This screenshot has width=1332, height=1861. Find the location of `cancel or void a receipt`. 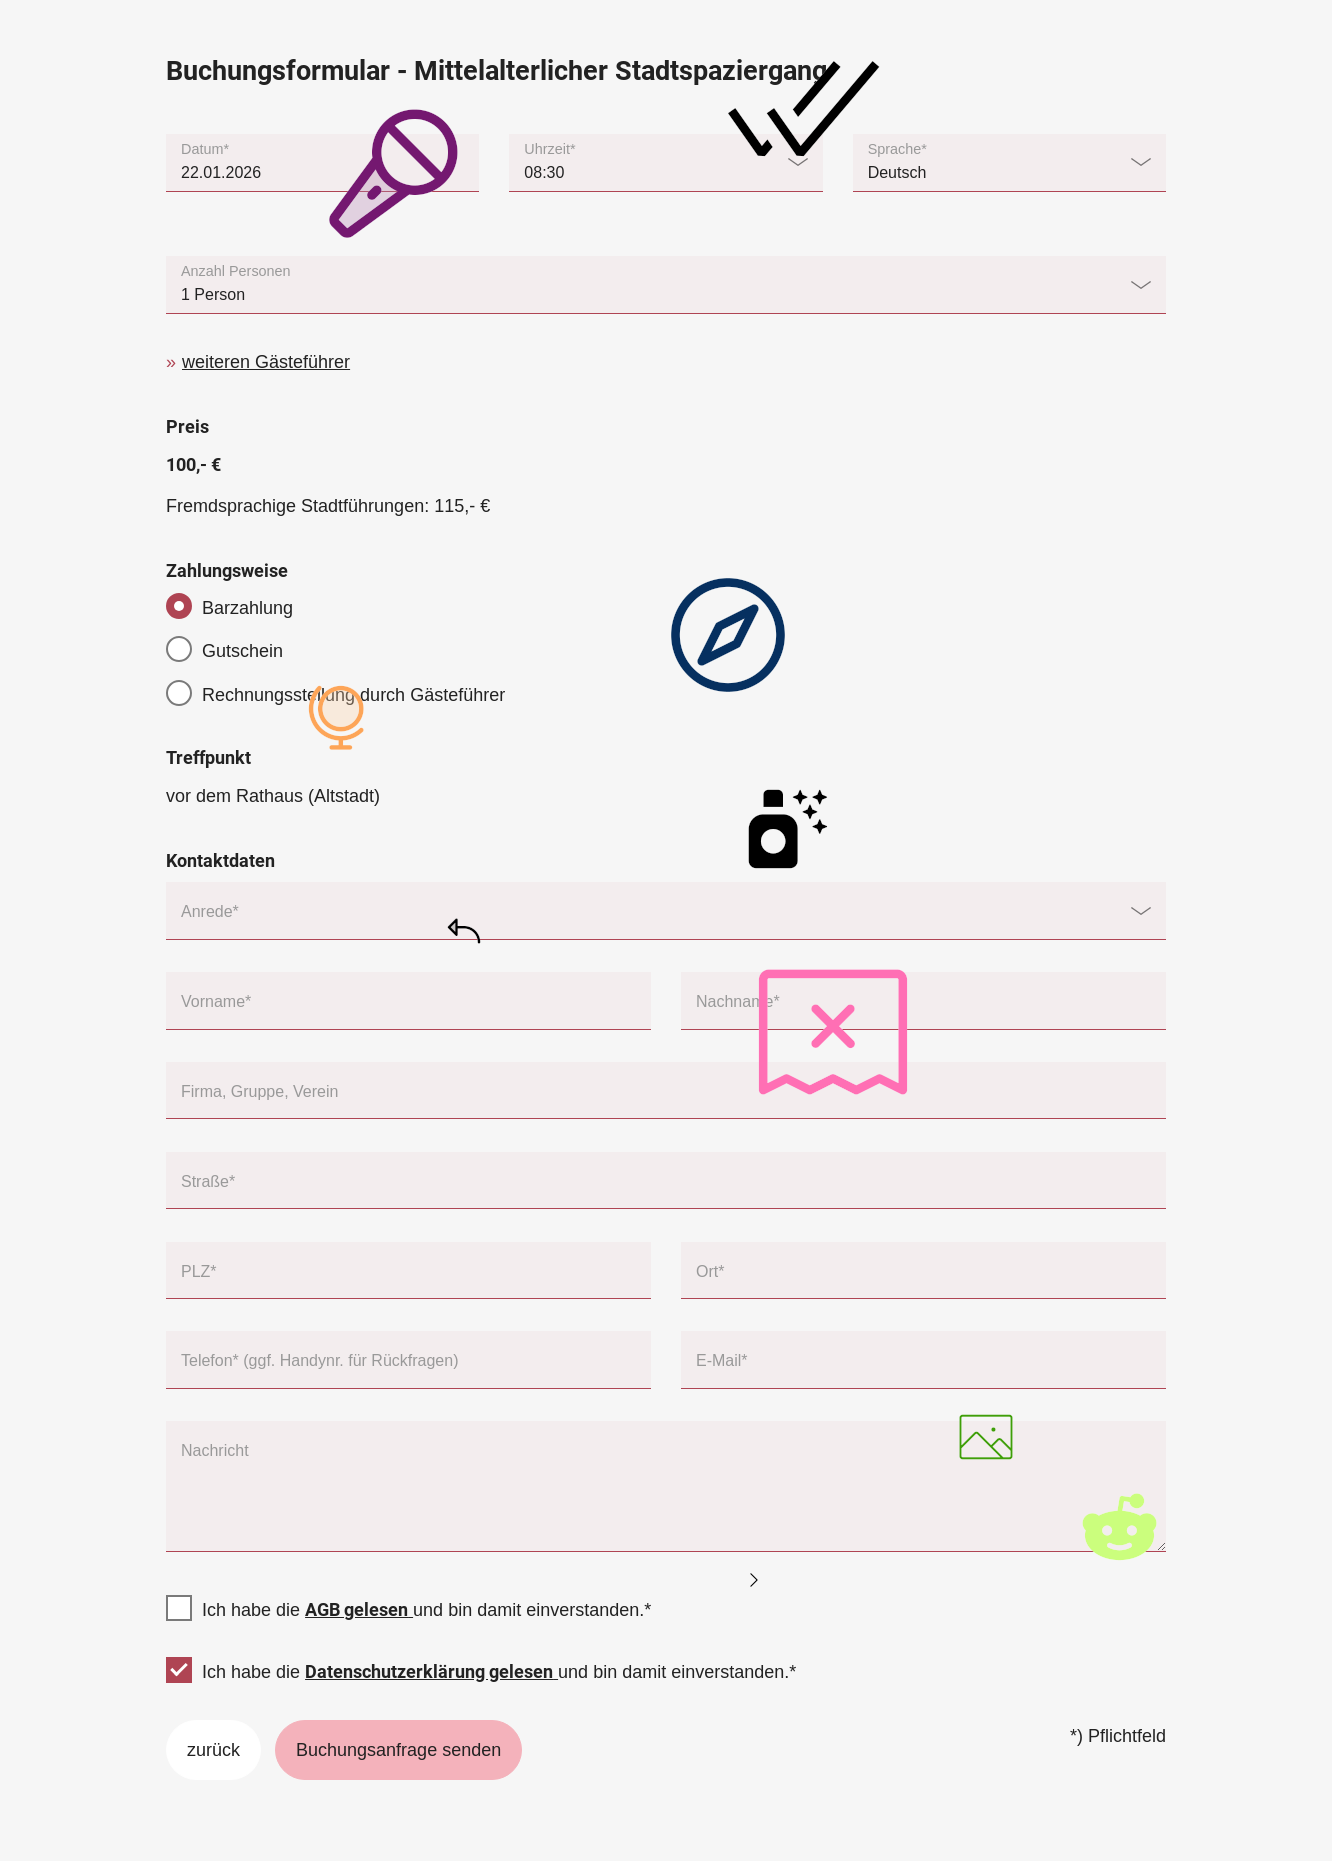

cancel or void a receipt is located at coordinates (833, 1032).